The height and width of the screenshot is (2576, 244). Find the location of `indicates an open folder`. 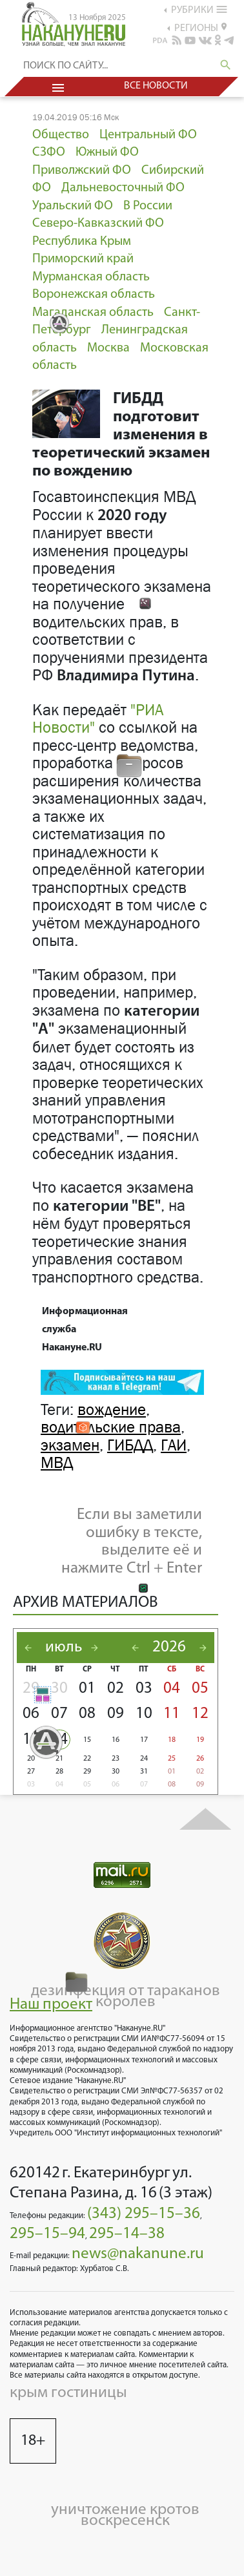

indicates an open folder is located at coordinates (76, 1982).